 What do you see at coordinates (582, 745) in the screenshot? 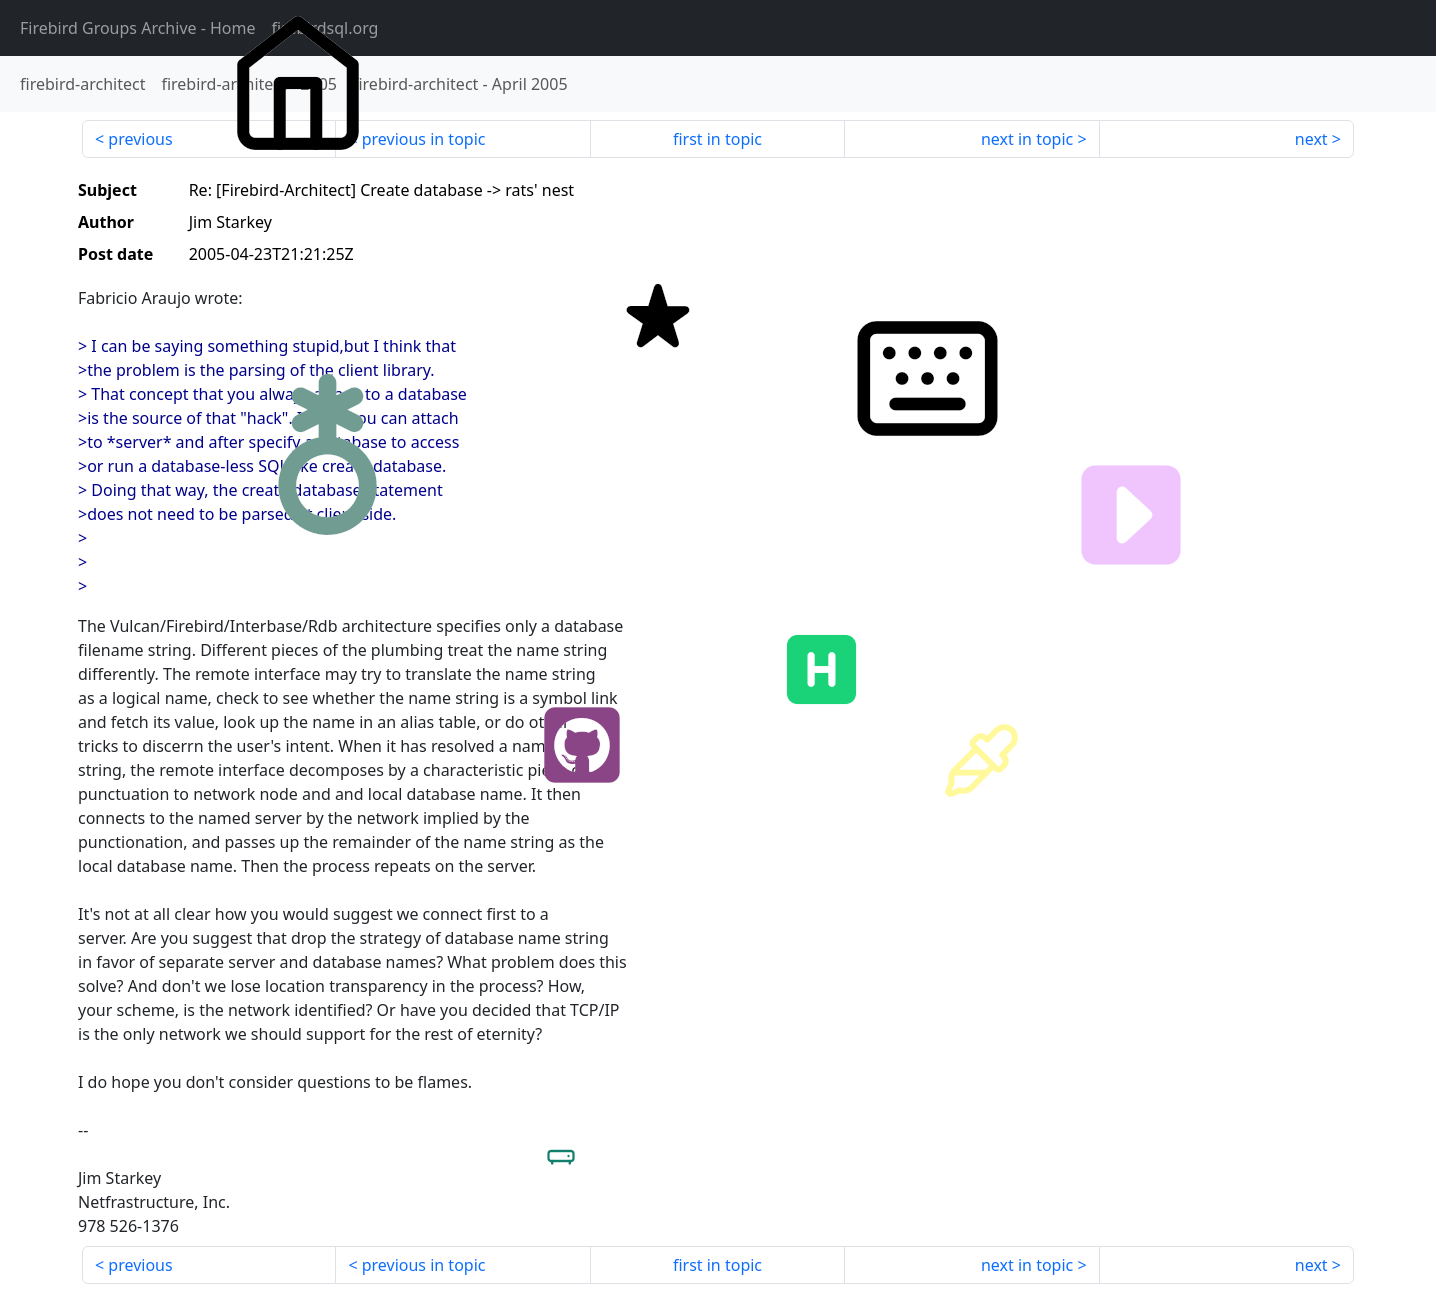
I see `view project on github` at bounding box center [582, 745].